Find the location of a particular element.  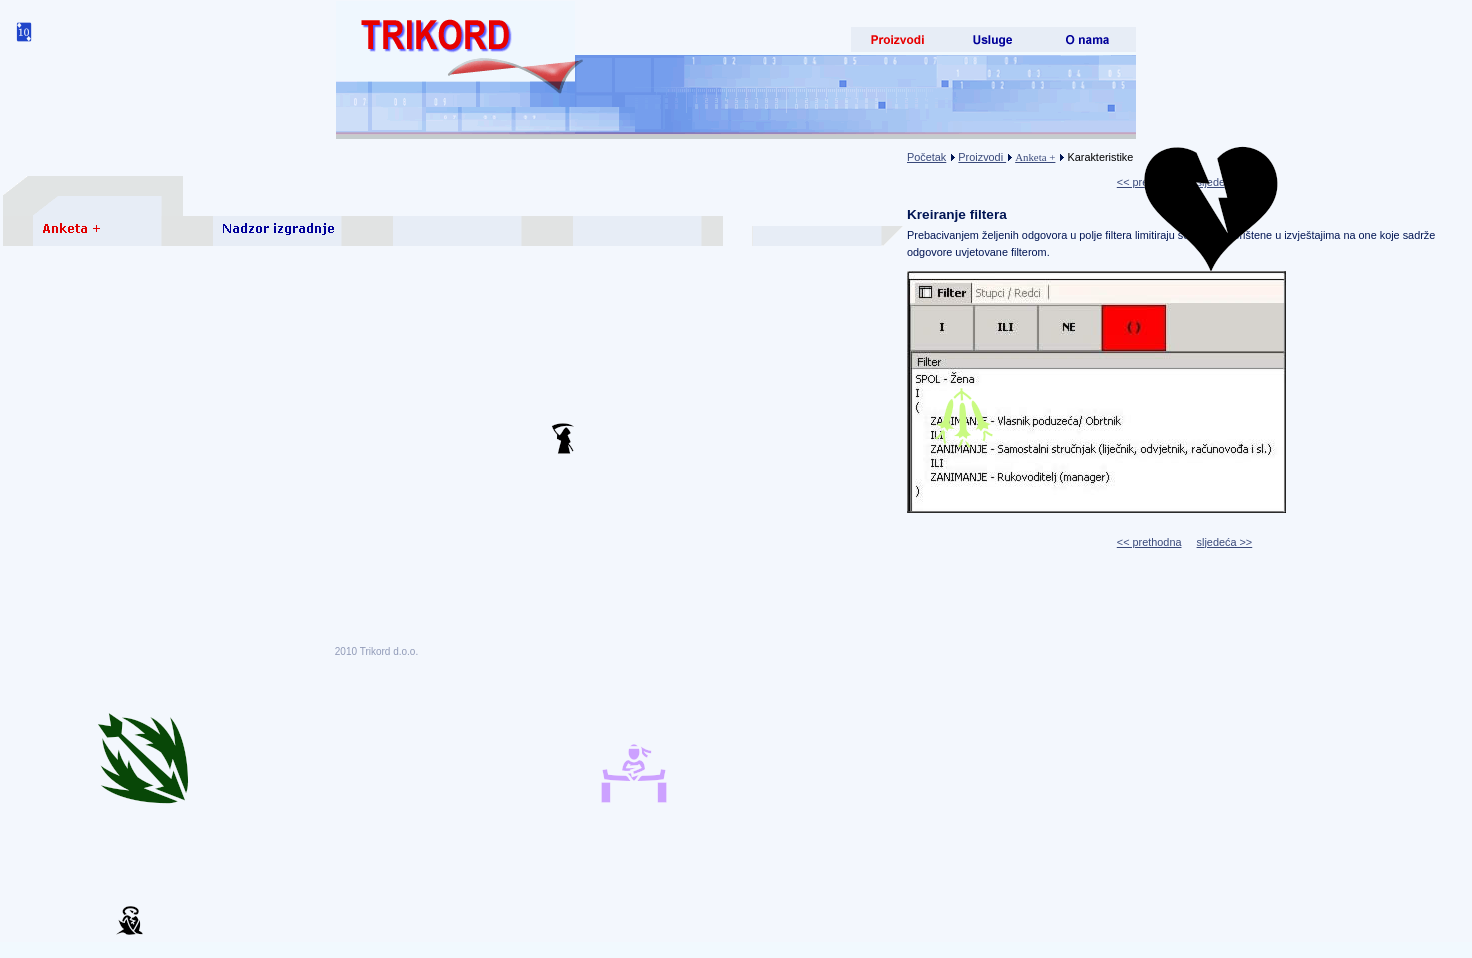

indicates a dislike or negative reaction is located at coordinates (1211, 209).